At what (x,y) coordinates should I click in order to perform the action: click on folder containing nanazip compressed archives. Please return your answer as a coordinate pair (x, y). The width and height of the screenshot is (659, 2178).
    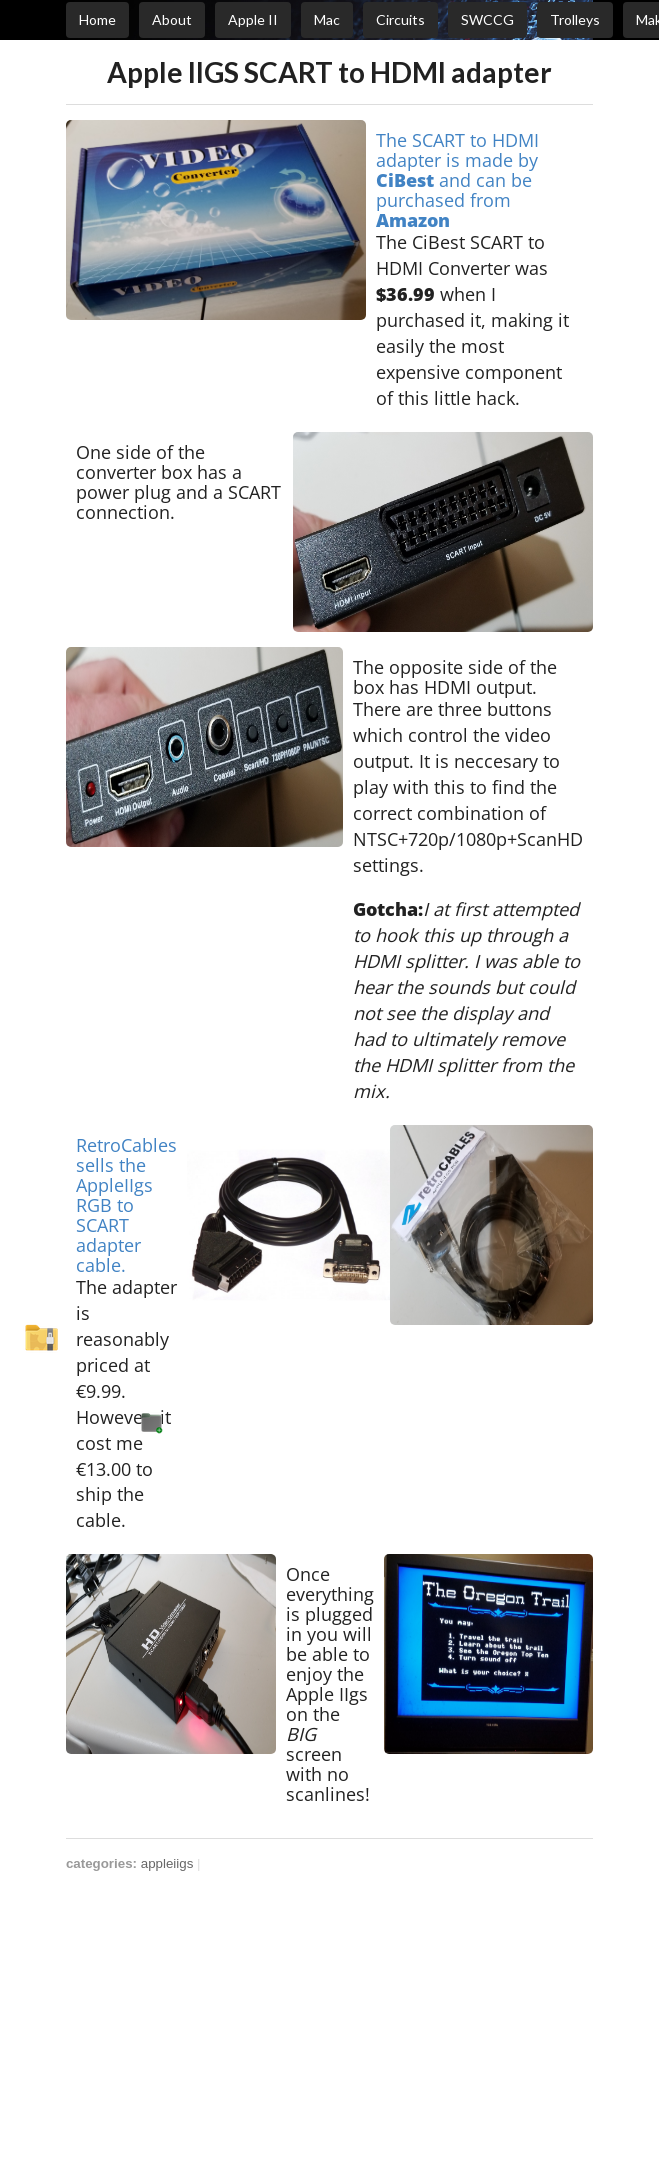
    Looking at the image, I should click on (41, 1338).